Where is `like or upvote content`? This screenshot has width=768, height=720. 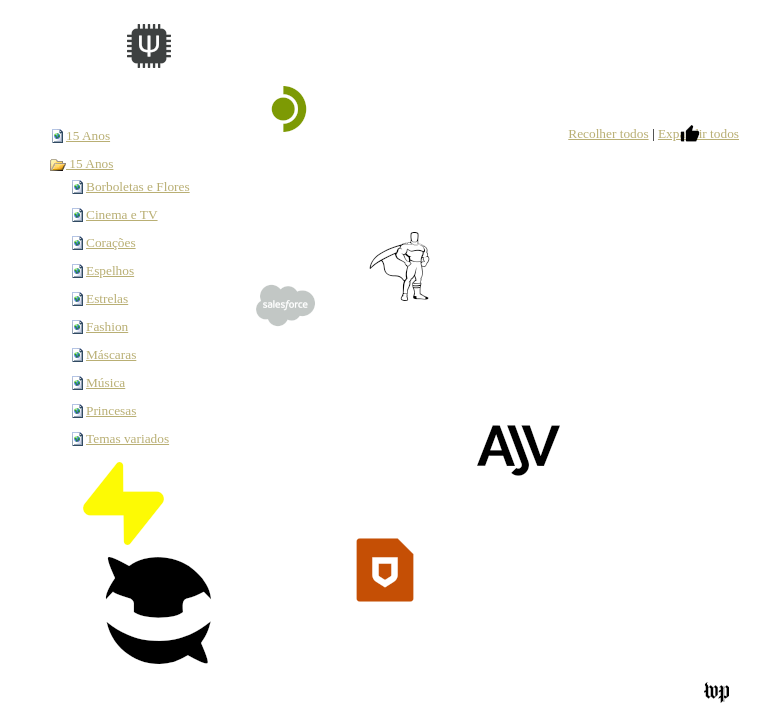
like or upvote content is located at coordinates (690, 134).